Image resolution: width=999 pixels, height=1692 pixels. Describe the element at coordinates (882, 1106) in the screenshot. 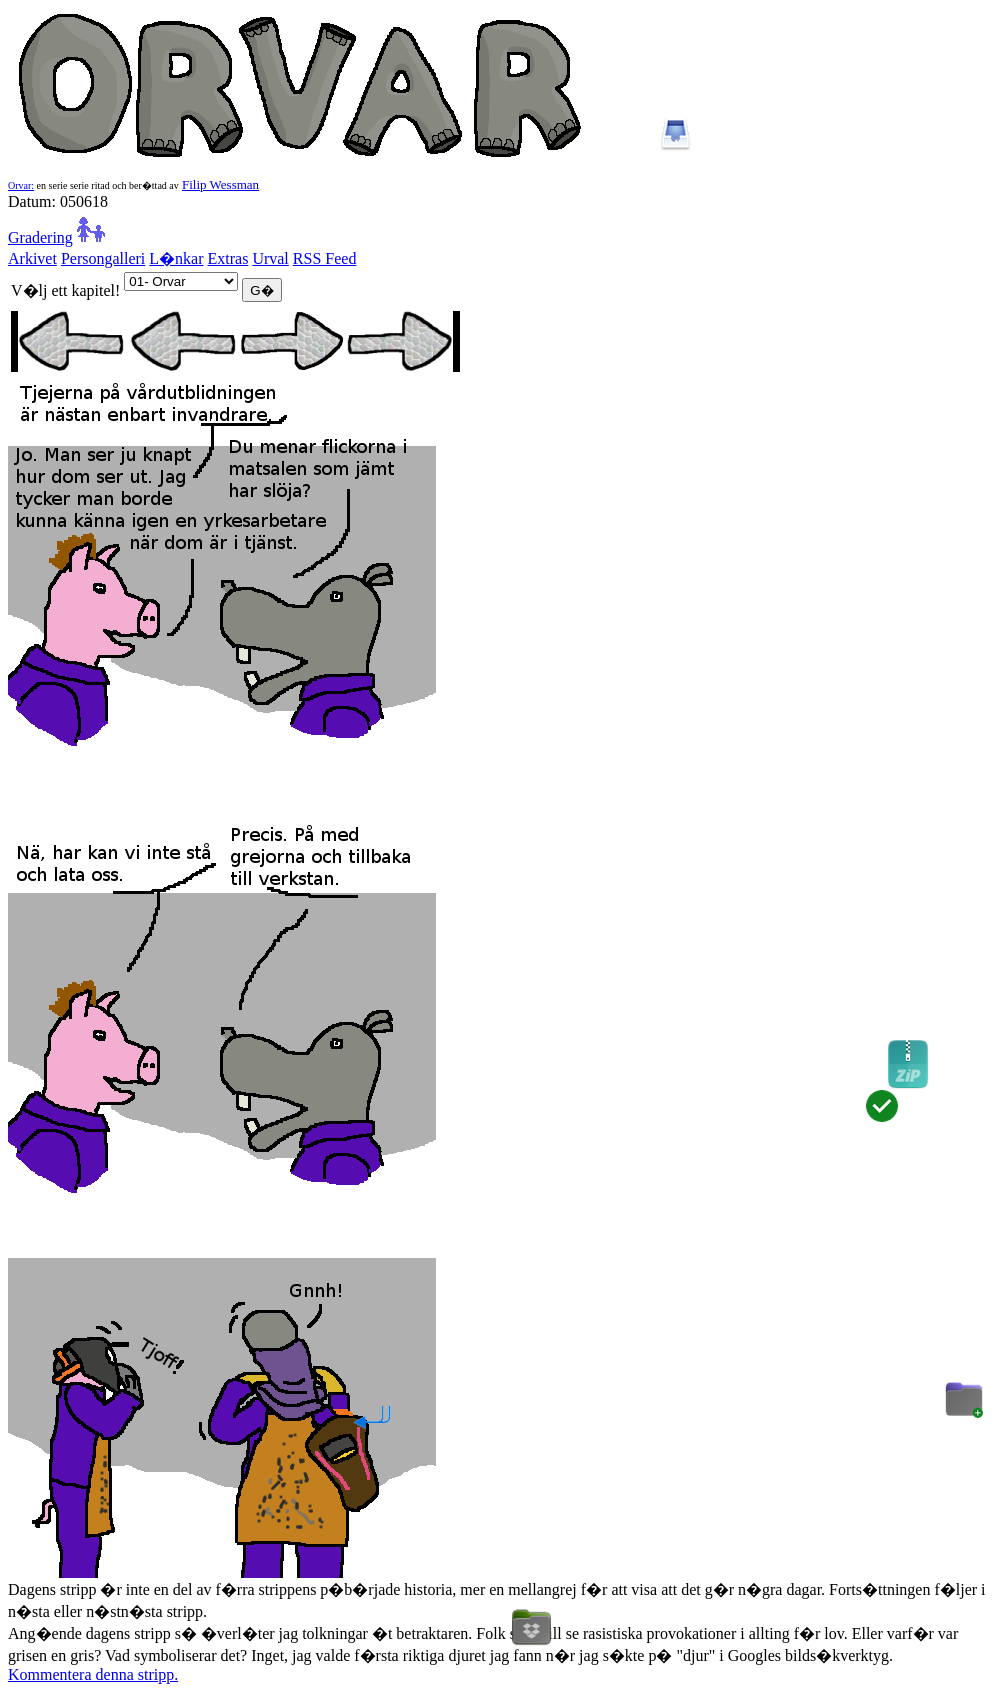

I see `confirm or apply changes` at that location.